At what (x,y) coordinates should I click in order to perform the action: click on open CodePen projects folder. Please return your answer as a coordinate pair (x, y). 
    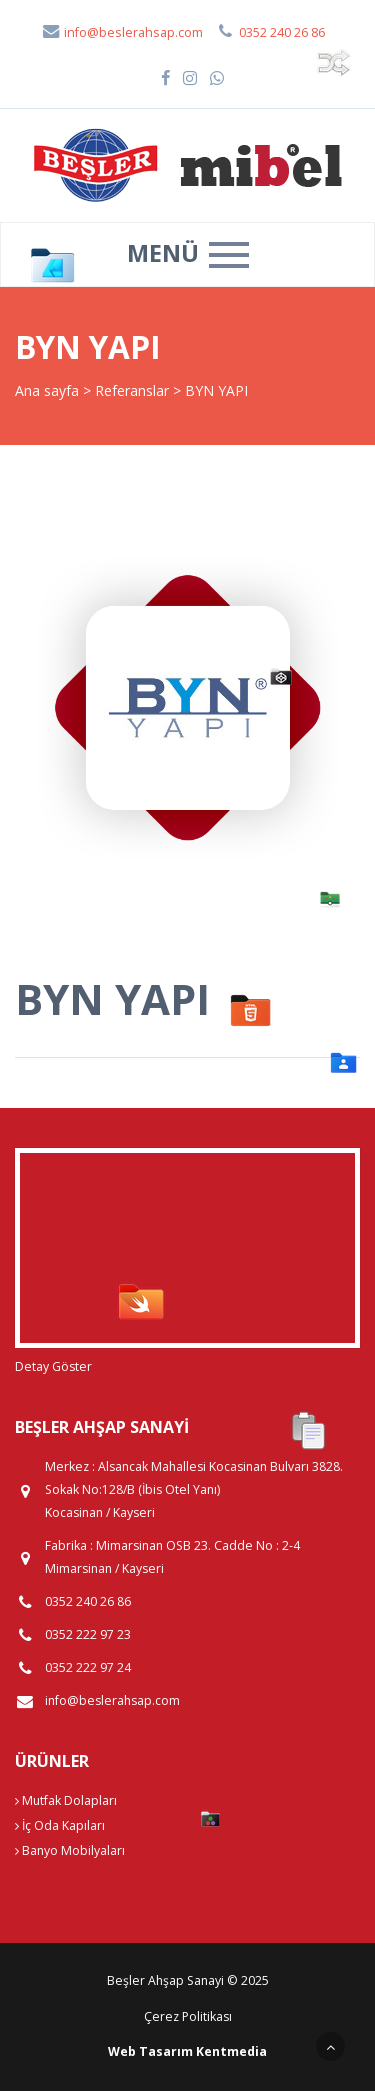
    Looking at the image, I should click on (281, 677).